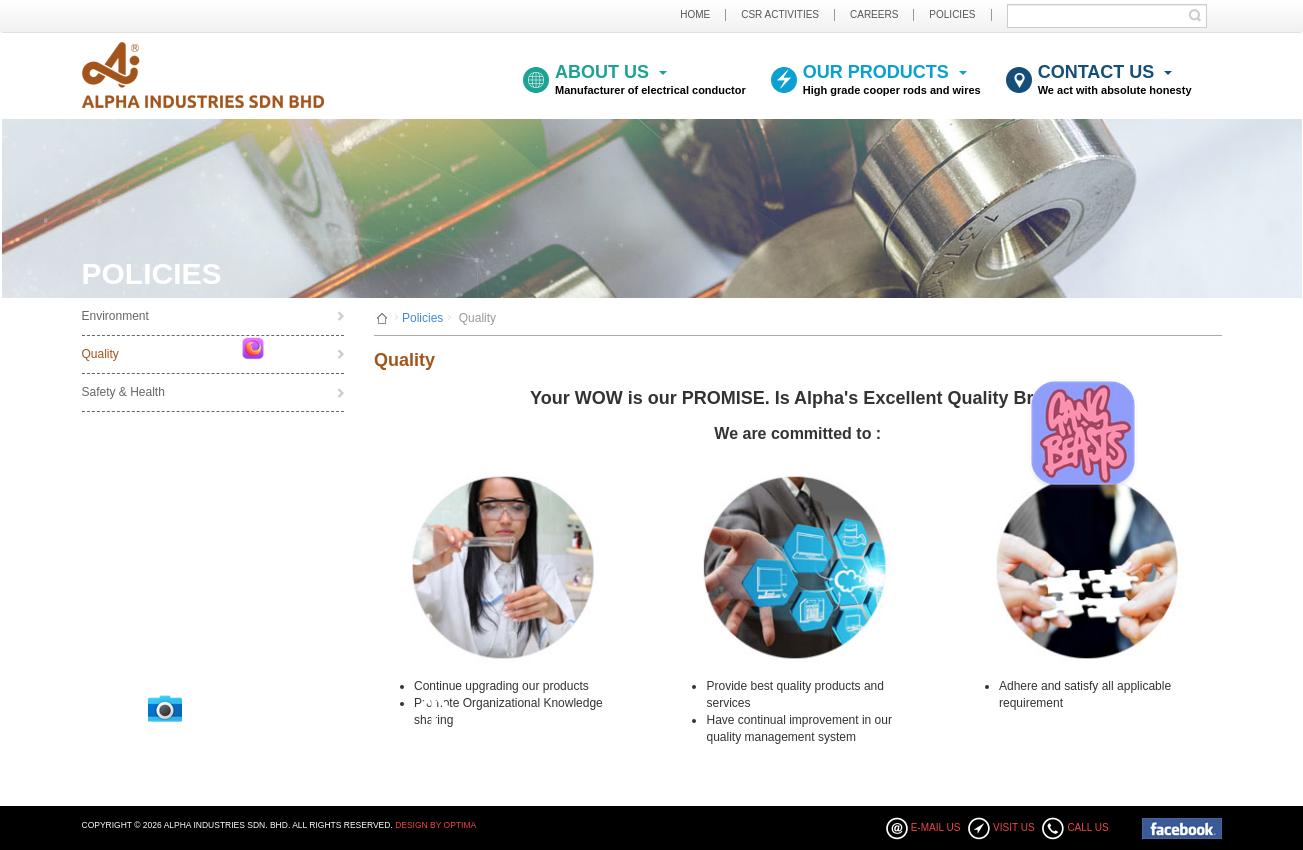  What do you see at coordinates (165, 709) in the screenshot?
I see `open the camera app` at bounding box center [165, 709].